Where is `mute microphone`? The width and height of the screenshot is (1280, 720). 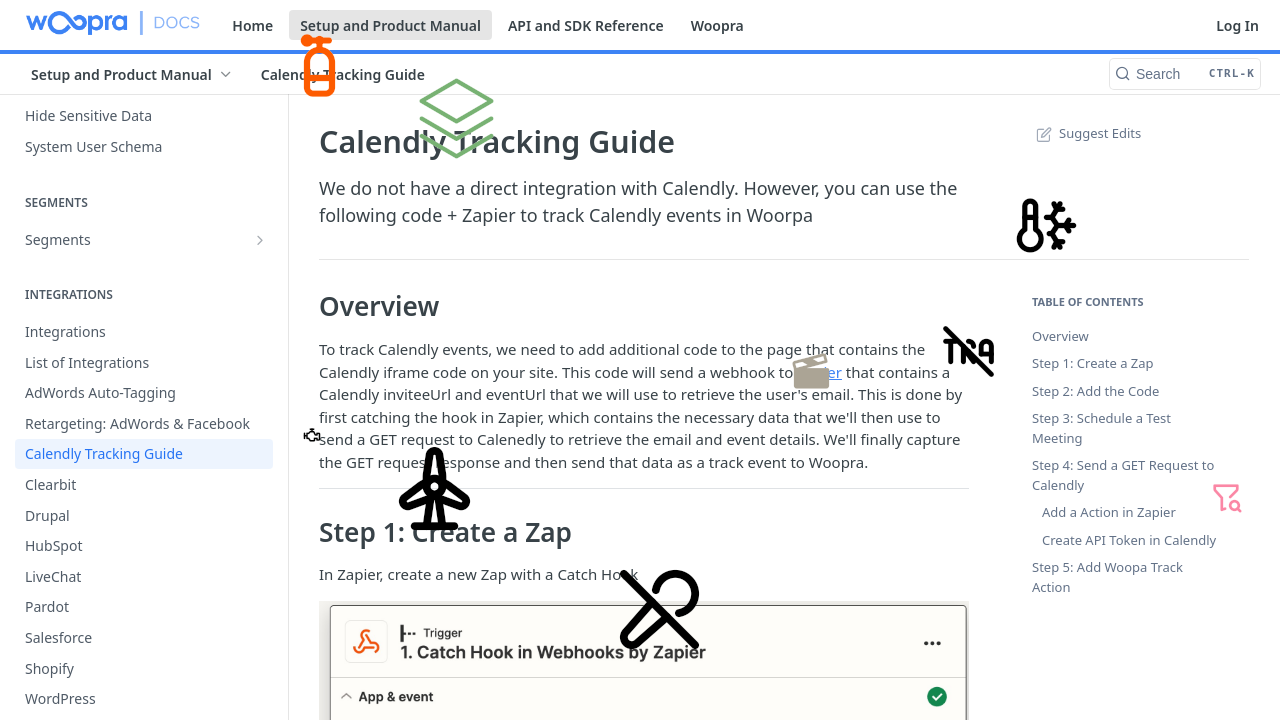
mute microphone is located at coordinates (659, 609).